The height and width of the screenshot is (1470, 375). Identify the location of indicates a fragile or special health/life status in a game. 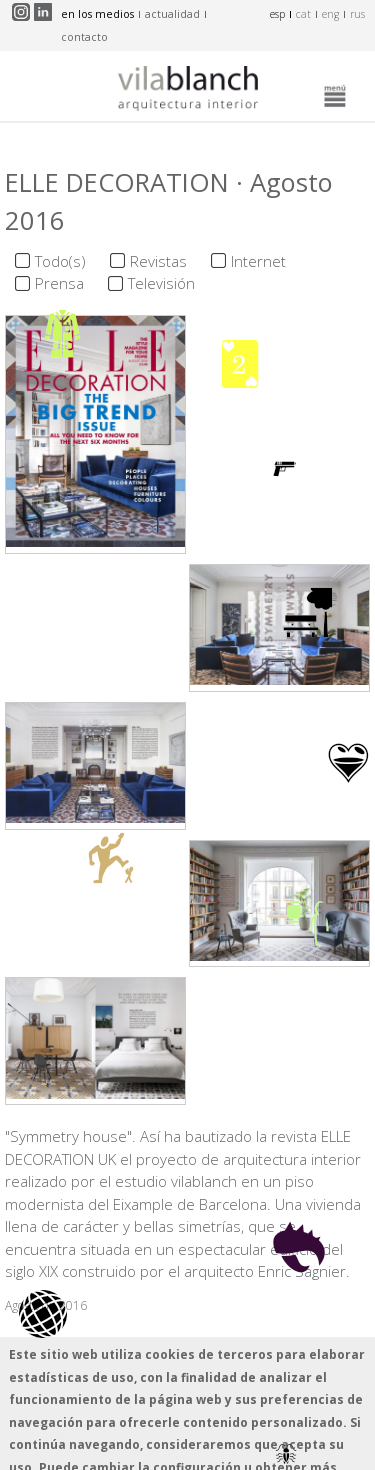
(348, 763).